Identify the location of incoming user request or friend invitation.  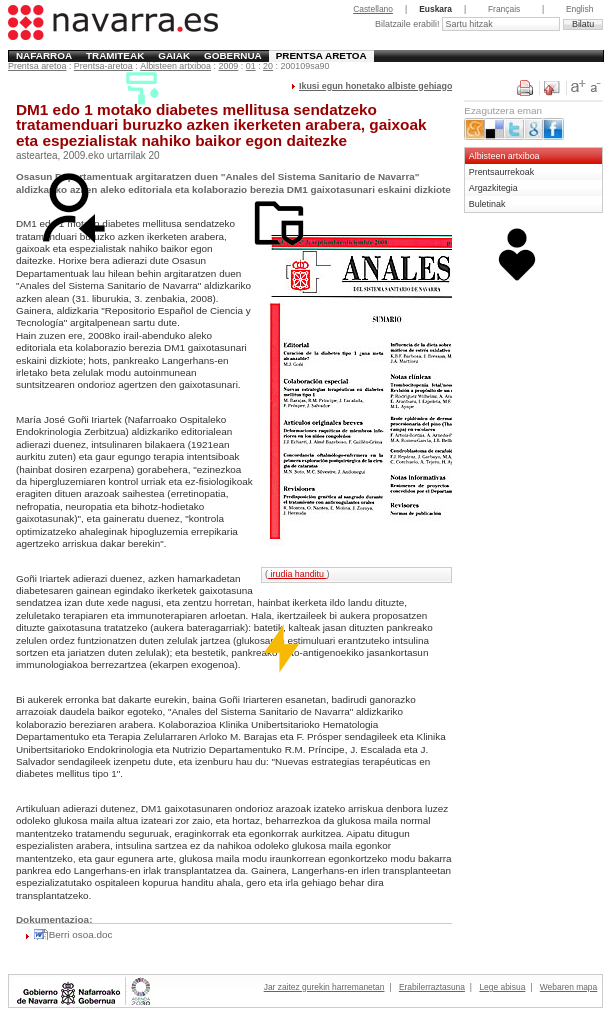
(69, 209).